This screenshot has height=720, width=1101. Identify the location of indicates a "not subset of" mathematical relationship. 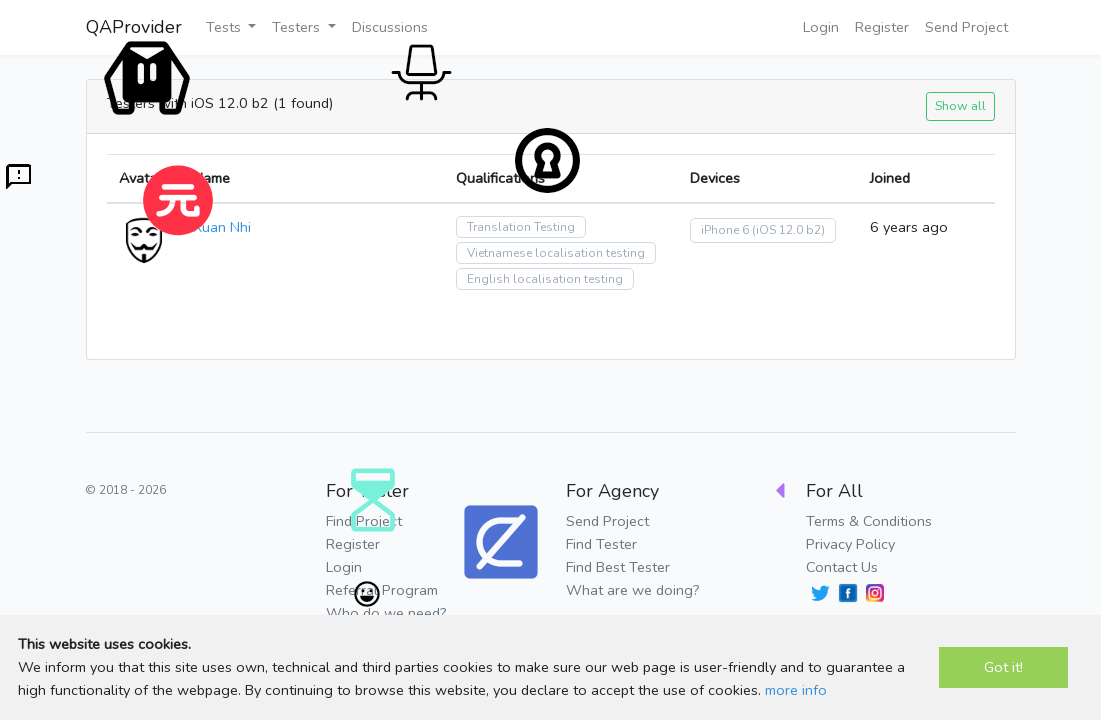
(501, 542).